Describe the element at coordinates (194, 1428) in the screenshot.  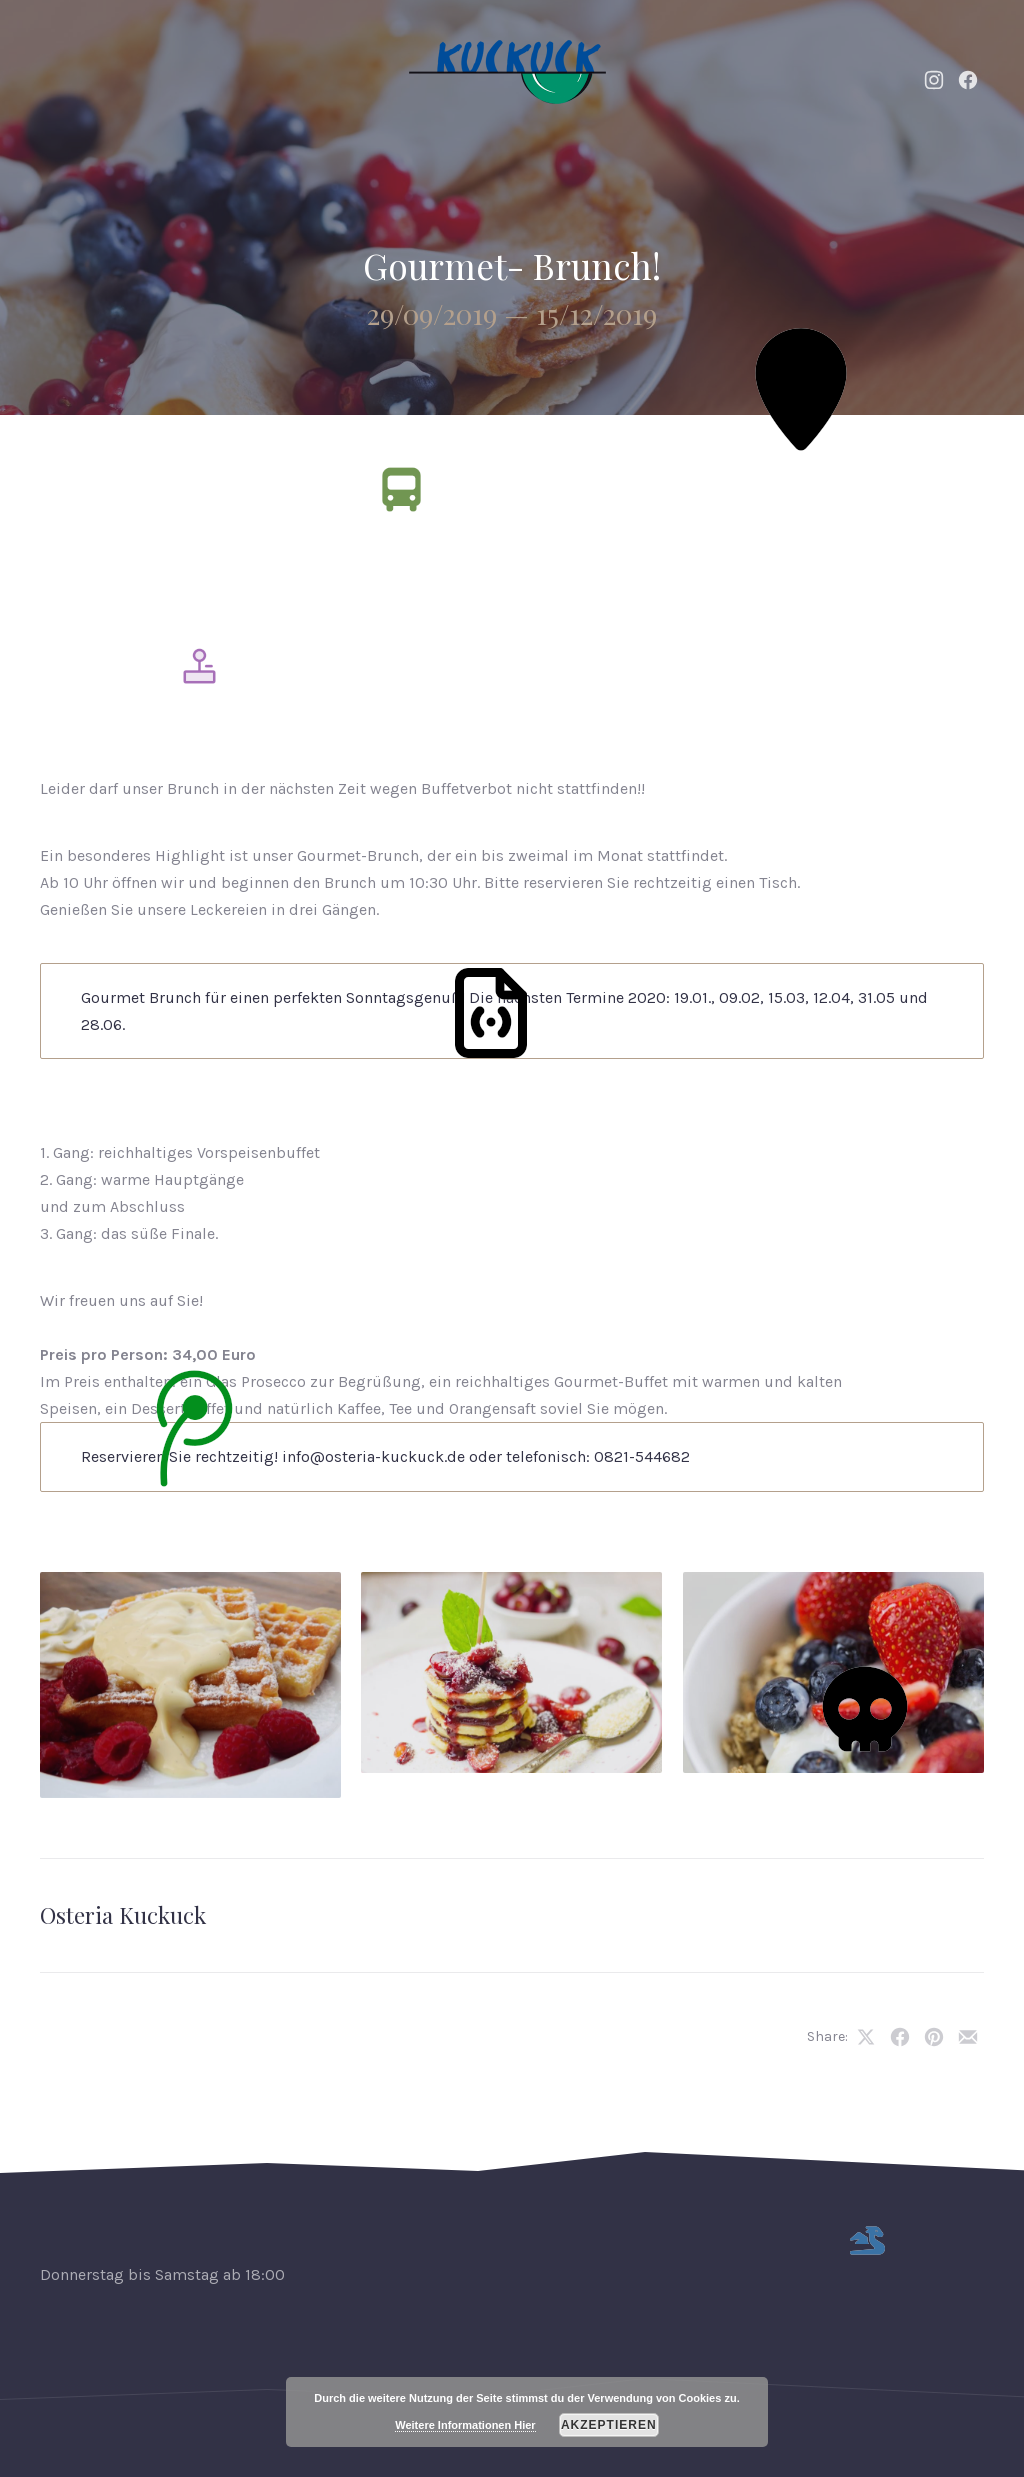
I see `open tencent weibo app` at that location.